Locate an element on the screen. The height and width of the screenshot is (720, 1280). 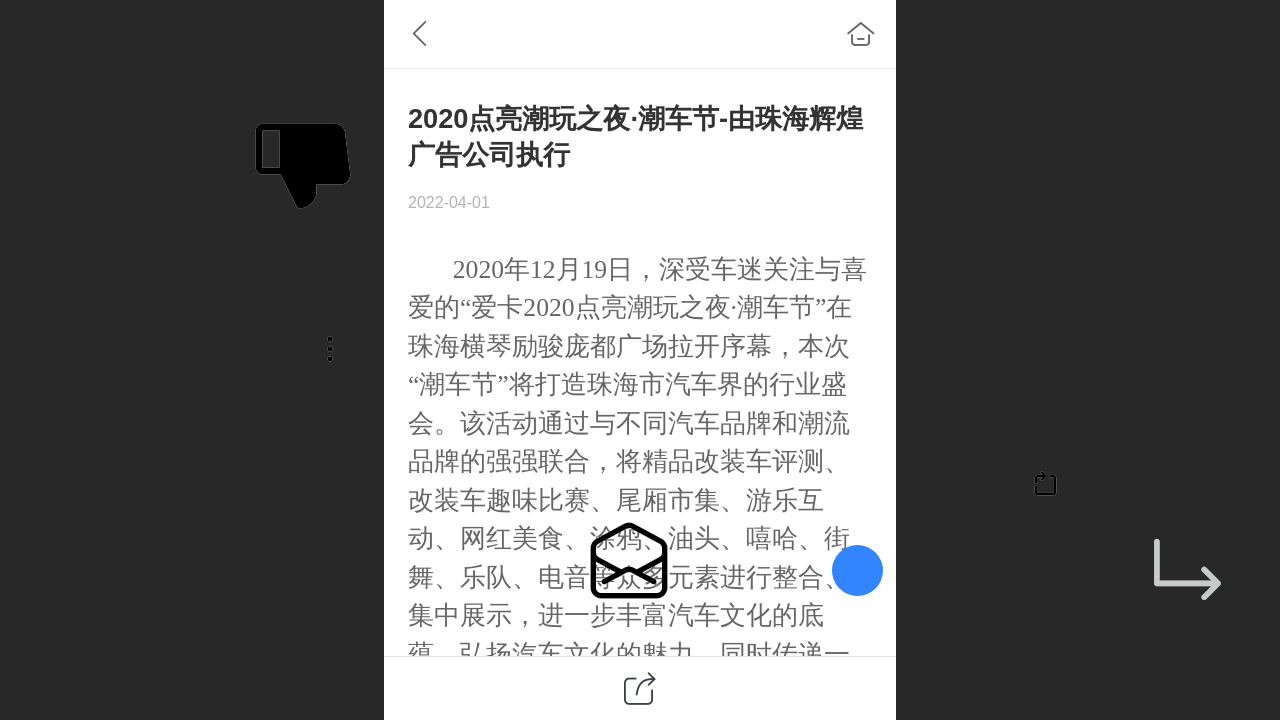
view an opened email or message is located at coordinates (629, 560).